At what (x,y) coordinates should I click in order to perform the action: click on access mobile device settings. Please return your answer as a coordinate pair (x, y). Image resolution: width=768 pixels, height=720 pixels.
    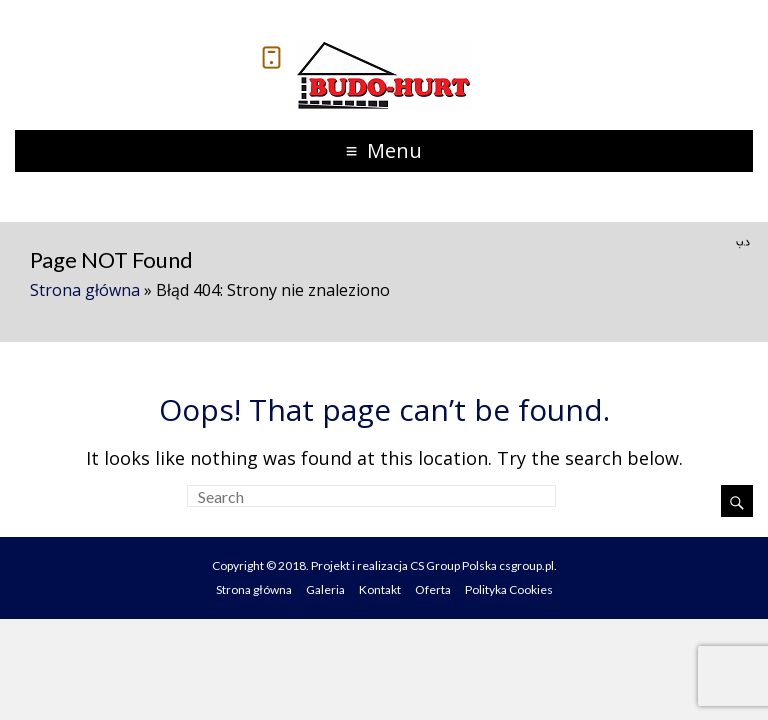
    Looking at the image, I should click on (271, 57).